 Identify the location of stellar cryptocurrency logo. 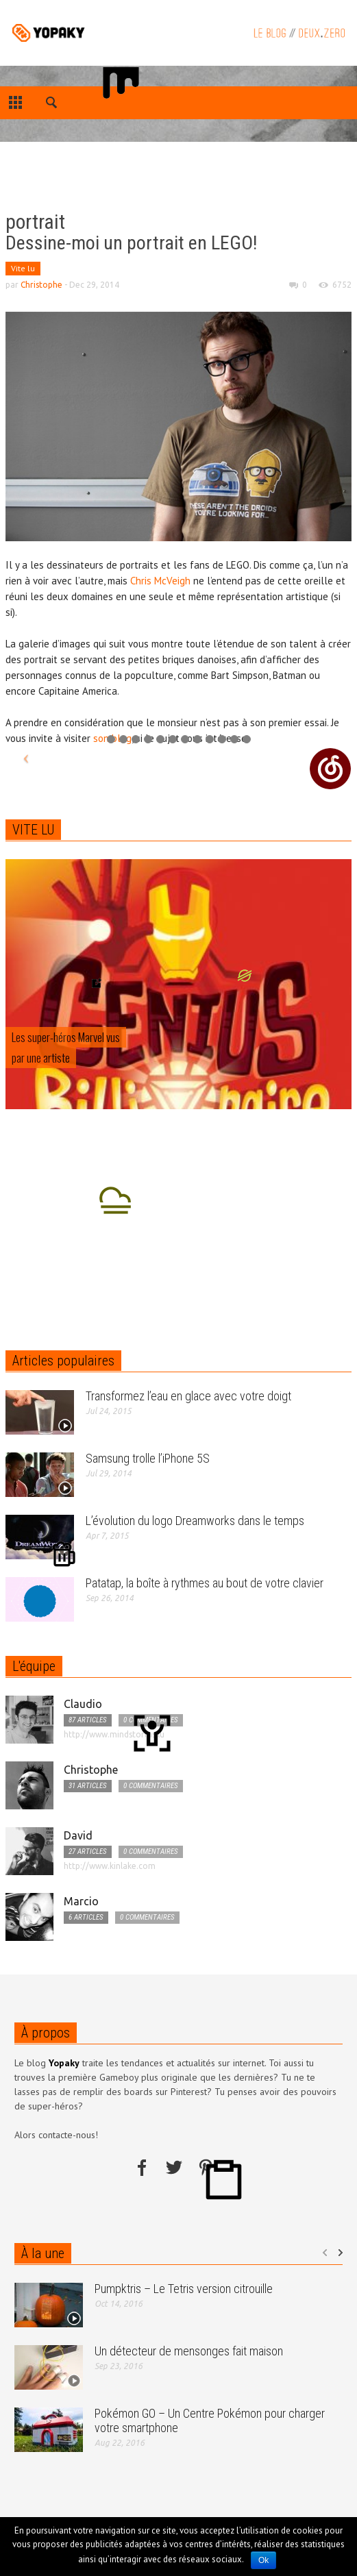
(245, 976).